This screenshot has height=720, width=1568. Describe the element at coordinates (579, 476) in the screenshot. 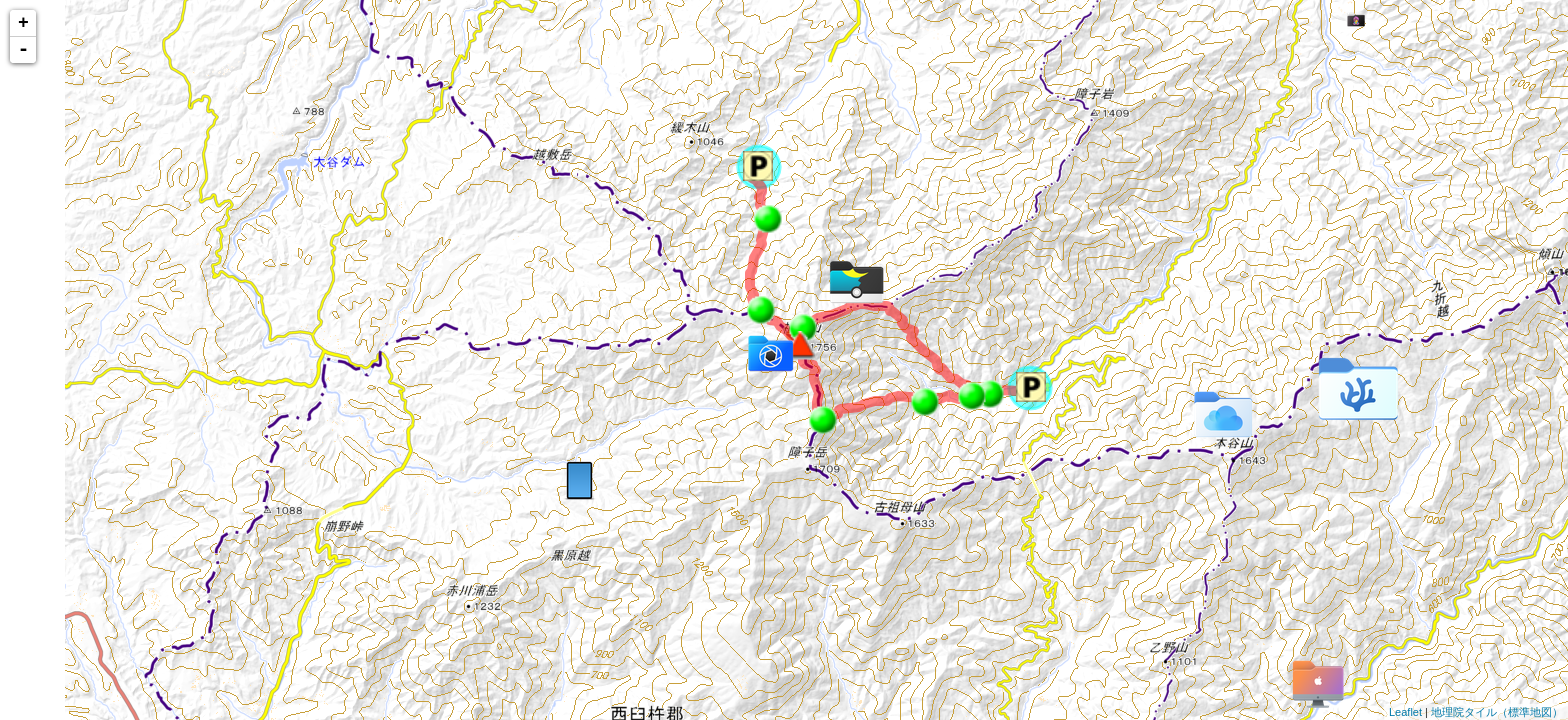

I see `iPad Mini device icon` at that location.